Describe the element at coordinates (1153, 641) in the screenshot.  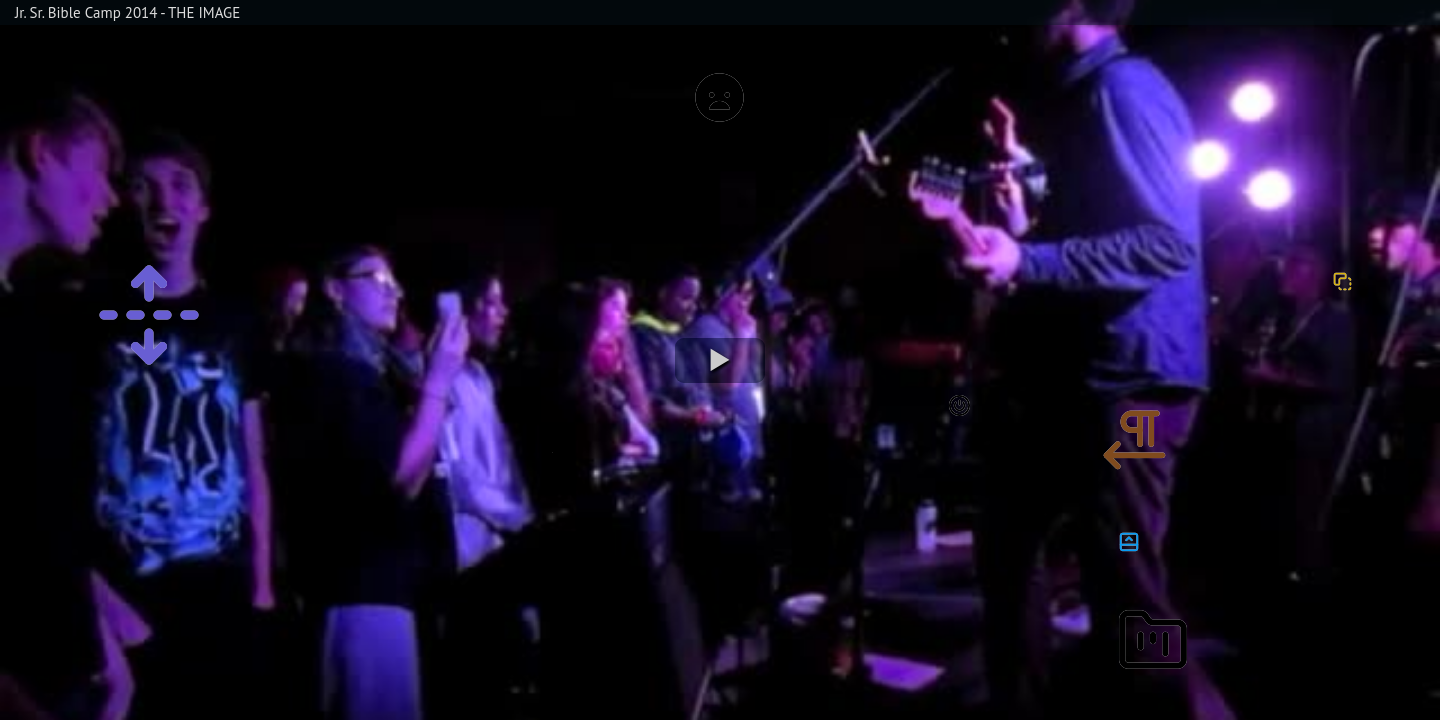
I see `open kanban board folder` at that location.